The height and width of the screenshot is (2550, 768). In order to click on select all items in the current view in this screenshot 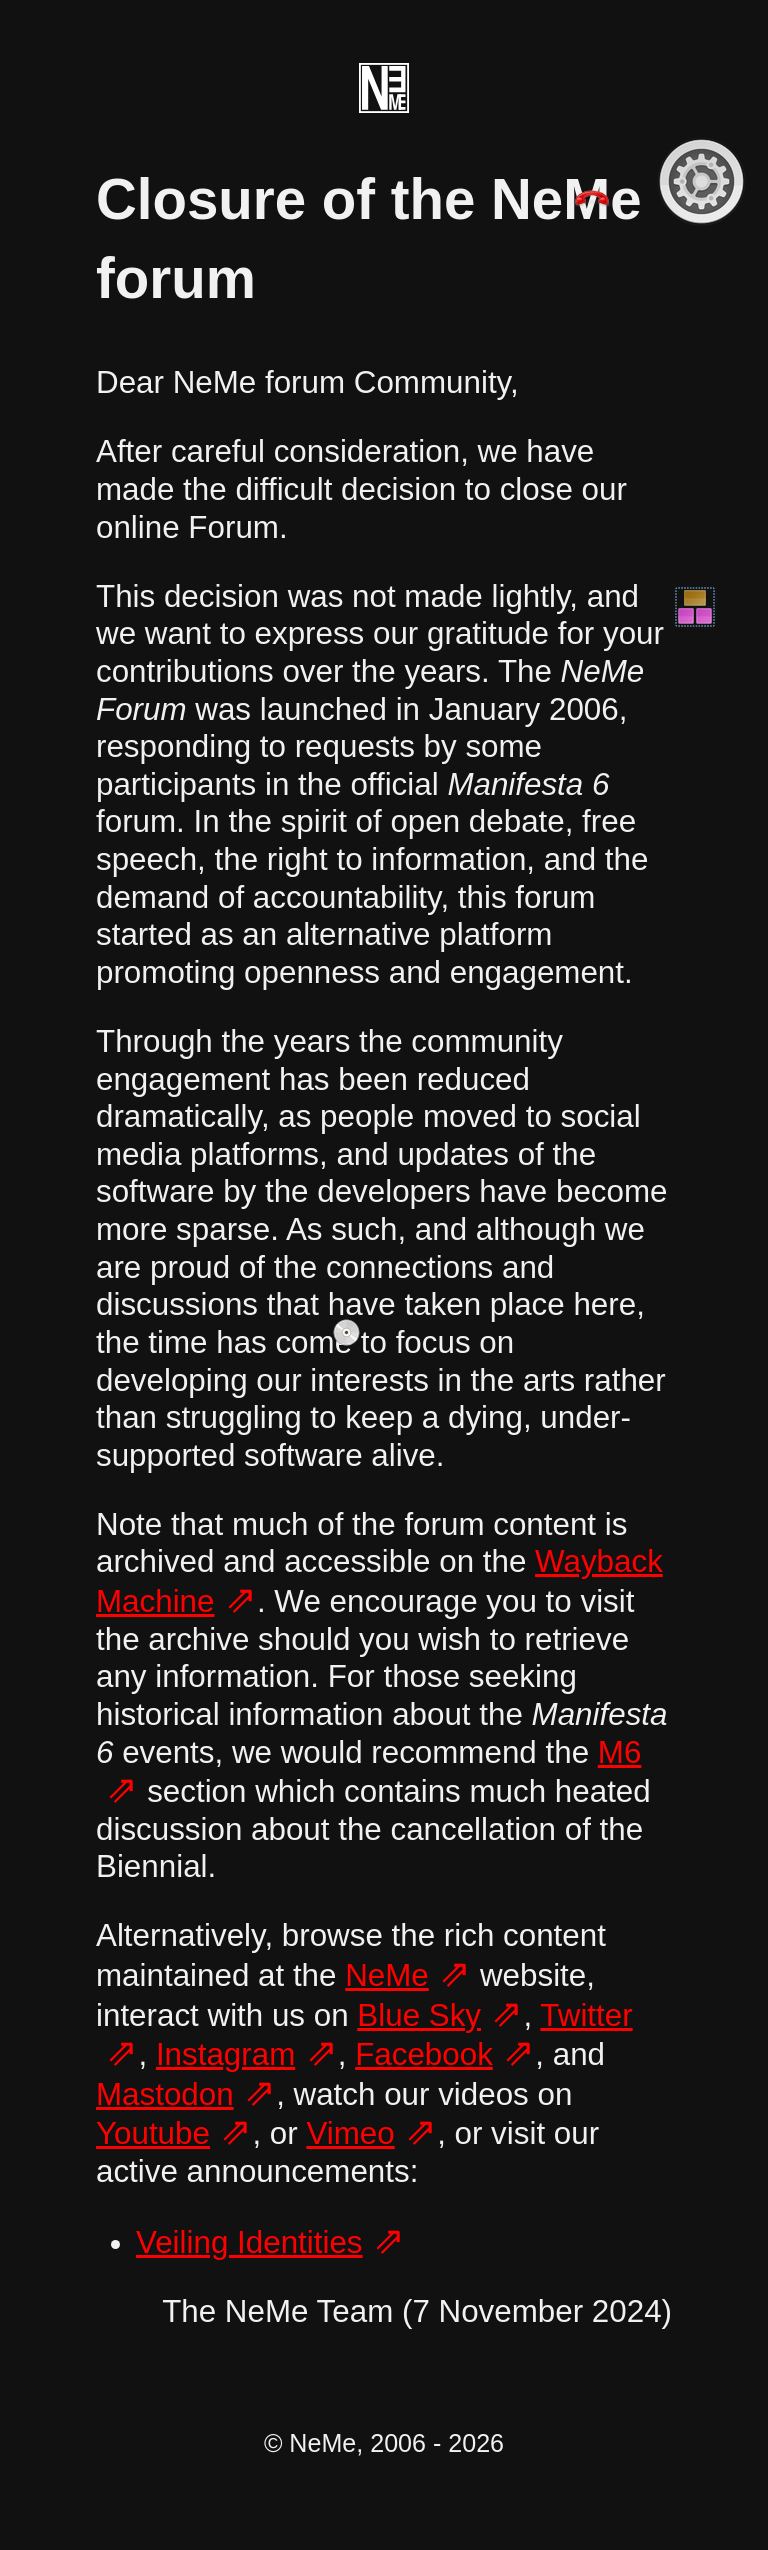, I will do `click(695, 607)`.